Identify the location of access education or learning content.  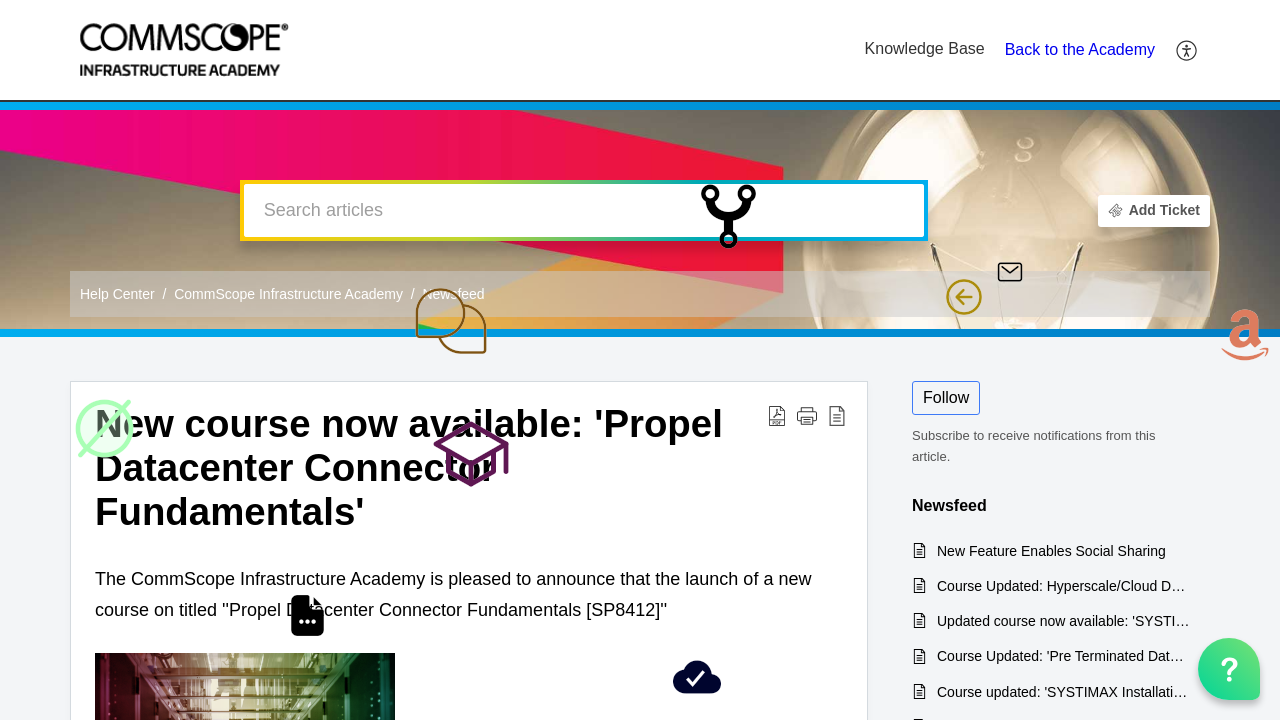
(471, 454).